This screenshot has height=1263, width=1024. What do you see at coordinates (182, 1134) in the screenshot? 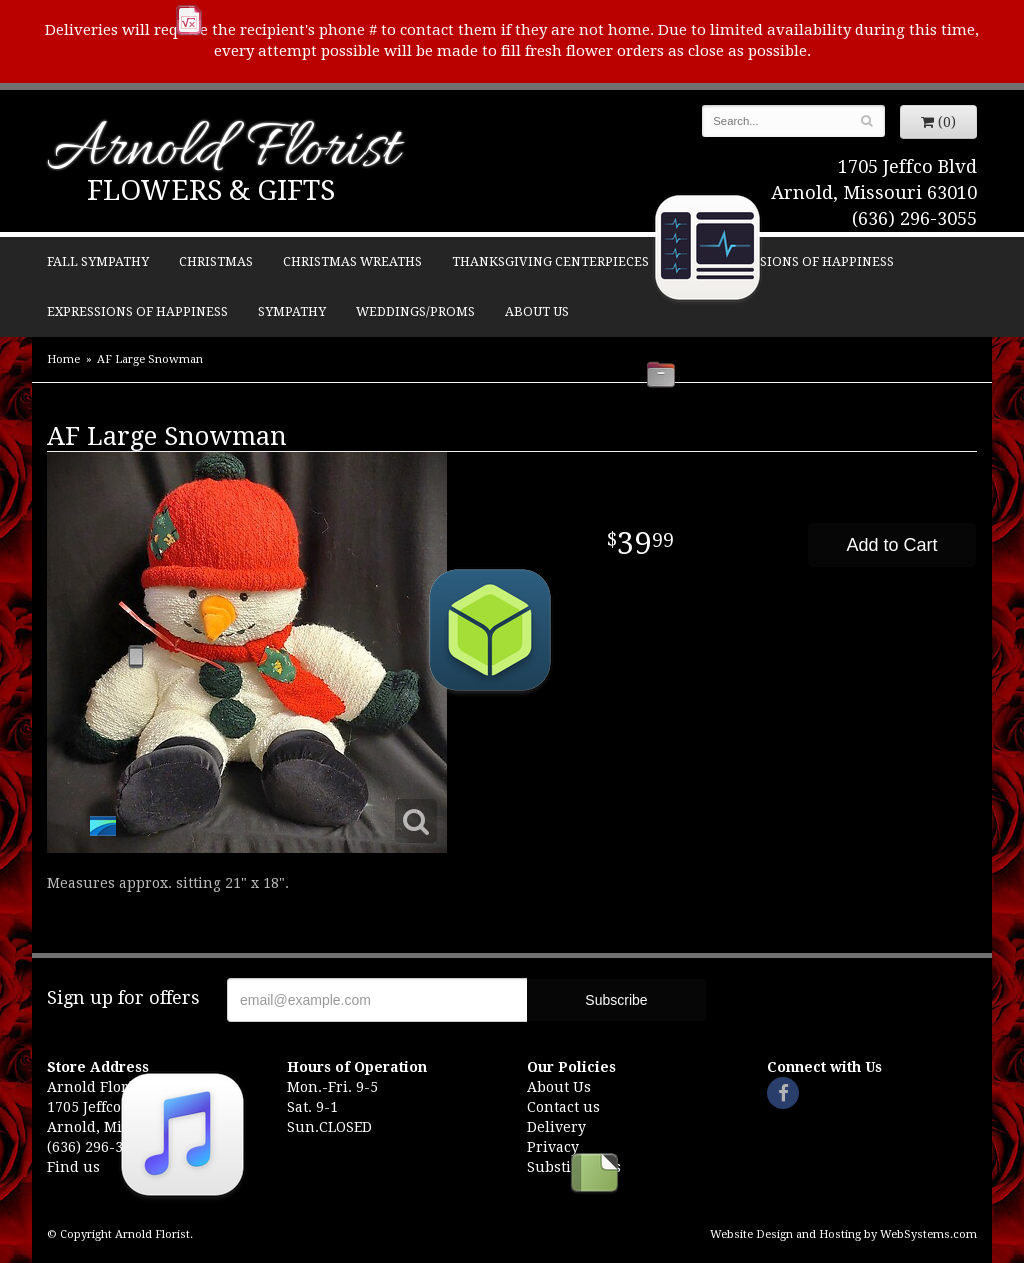
I see `open cantata music player` at bounding box center [182, 1134].